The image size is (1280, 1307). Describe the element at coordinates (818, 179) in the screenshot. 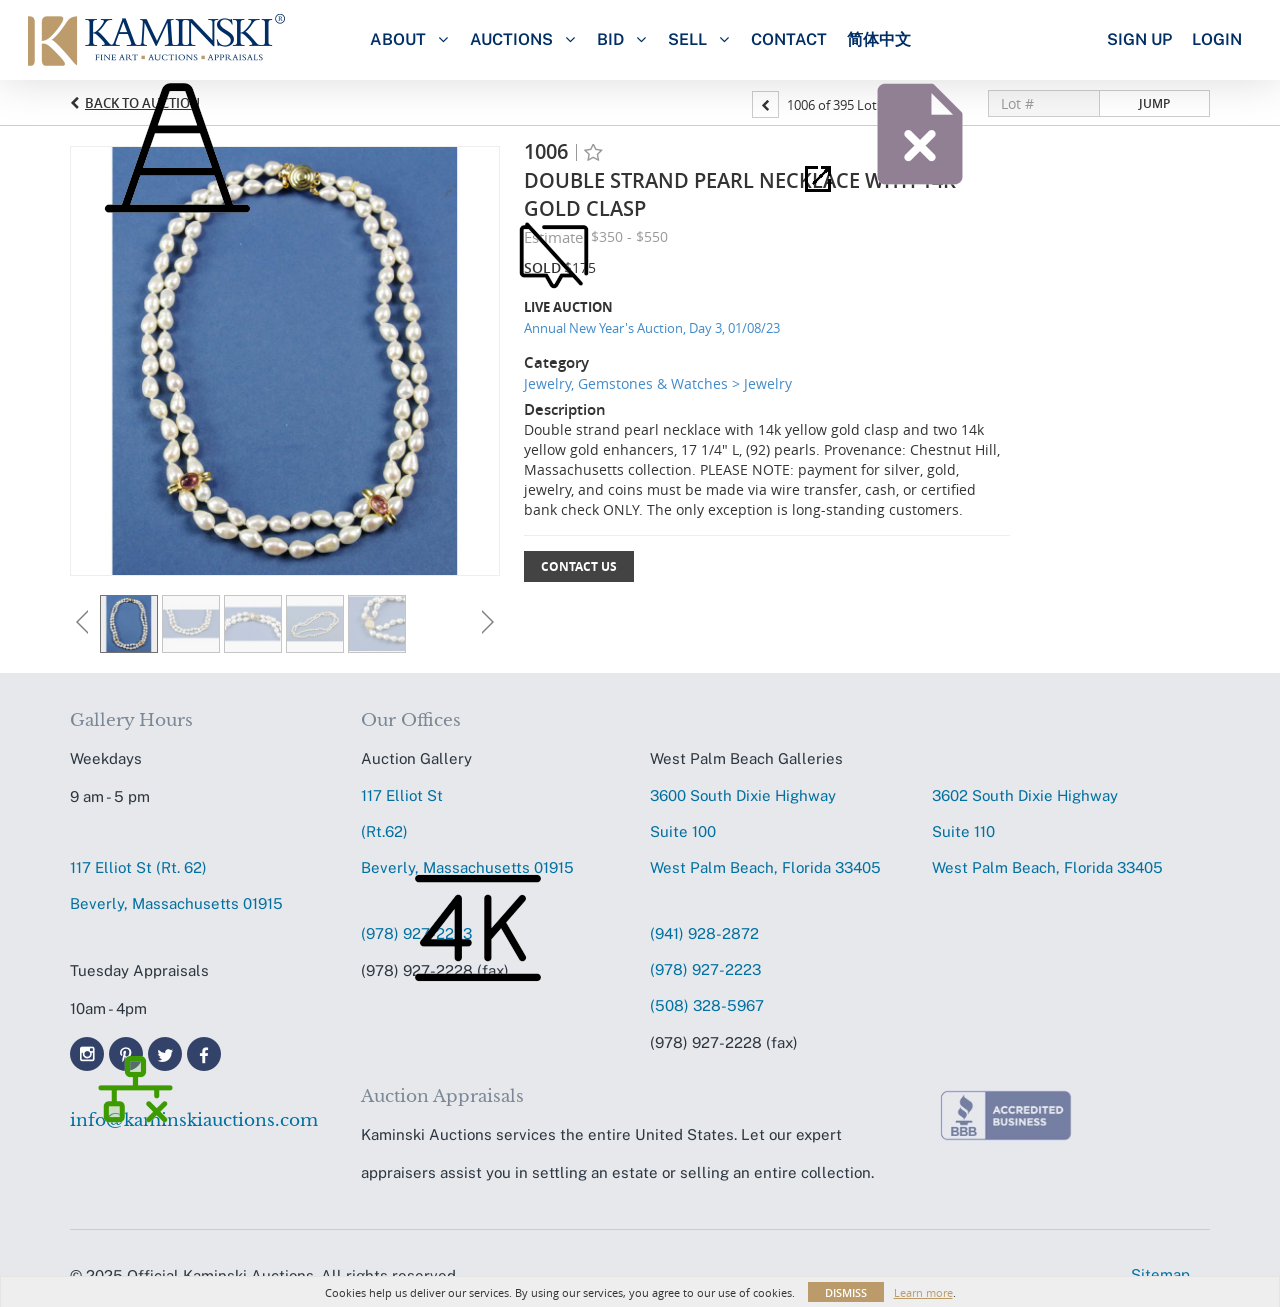

I see `open link in a new tab or window` at that location.